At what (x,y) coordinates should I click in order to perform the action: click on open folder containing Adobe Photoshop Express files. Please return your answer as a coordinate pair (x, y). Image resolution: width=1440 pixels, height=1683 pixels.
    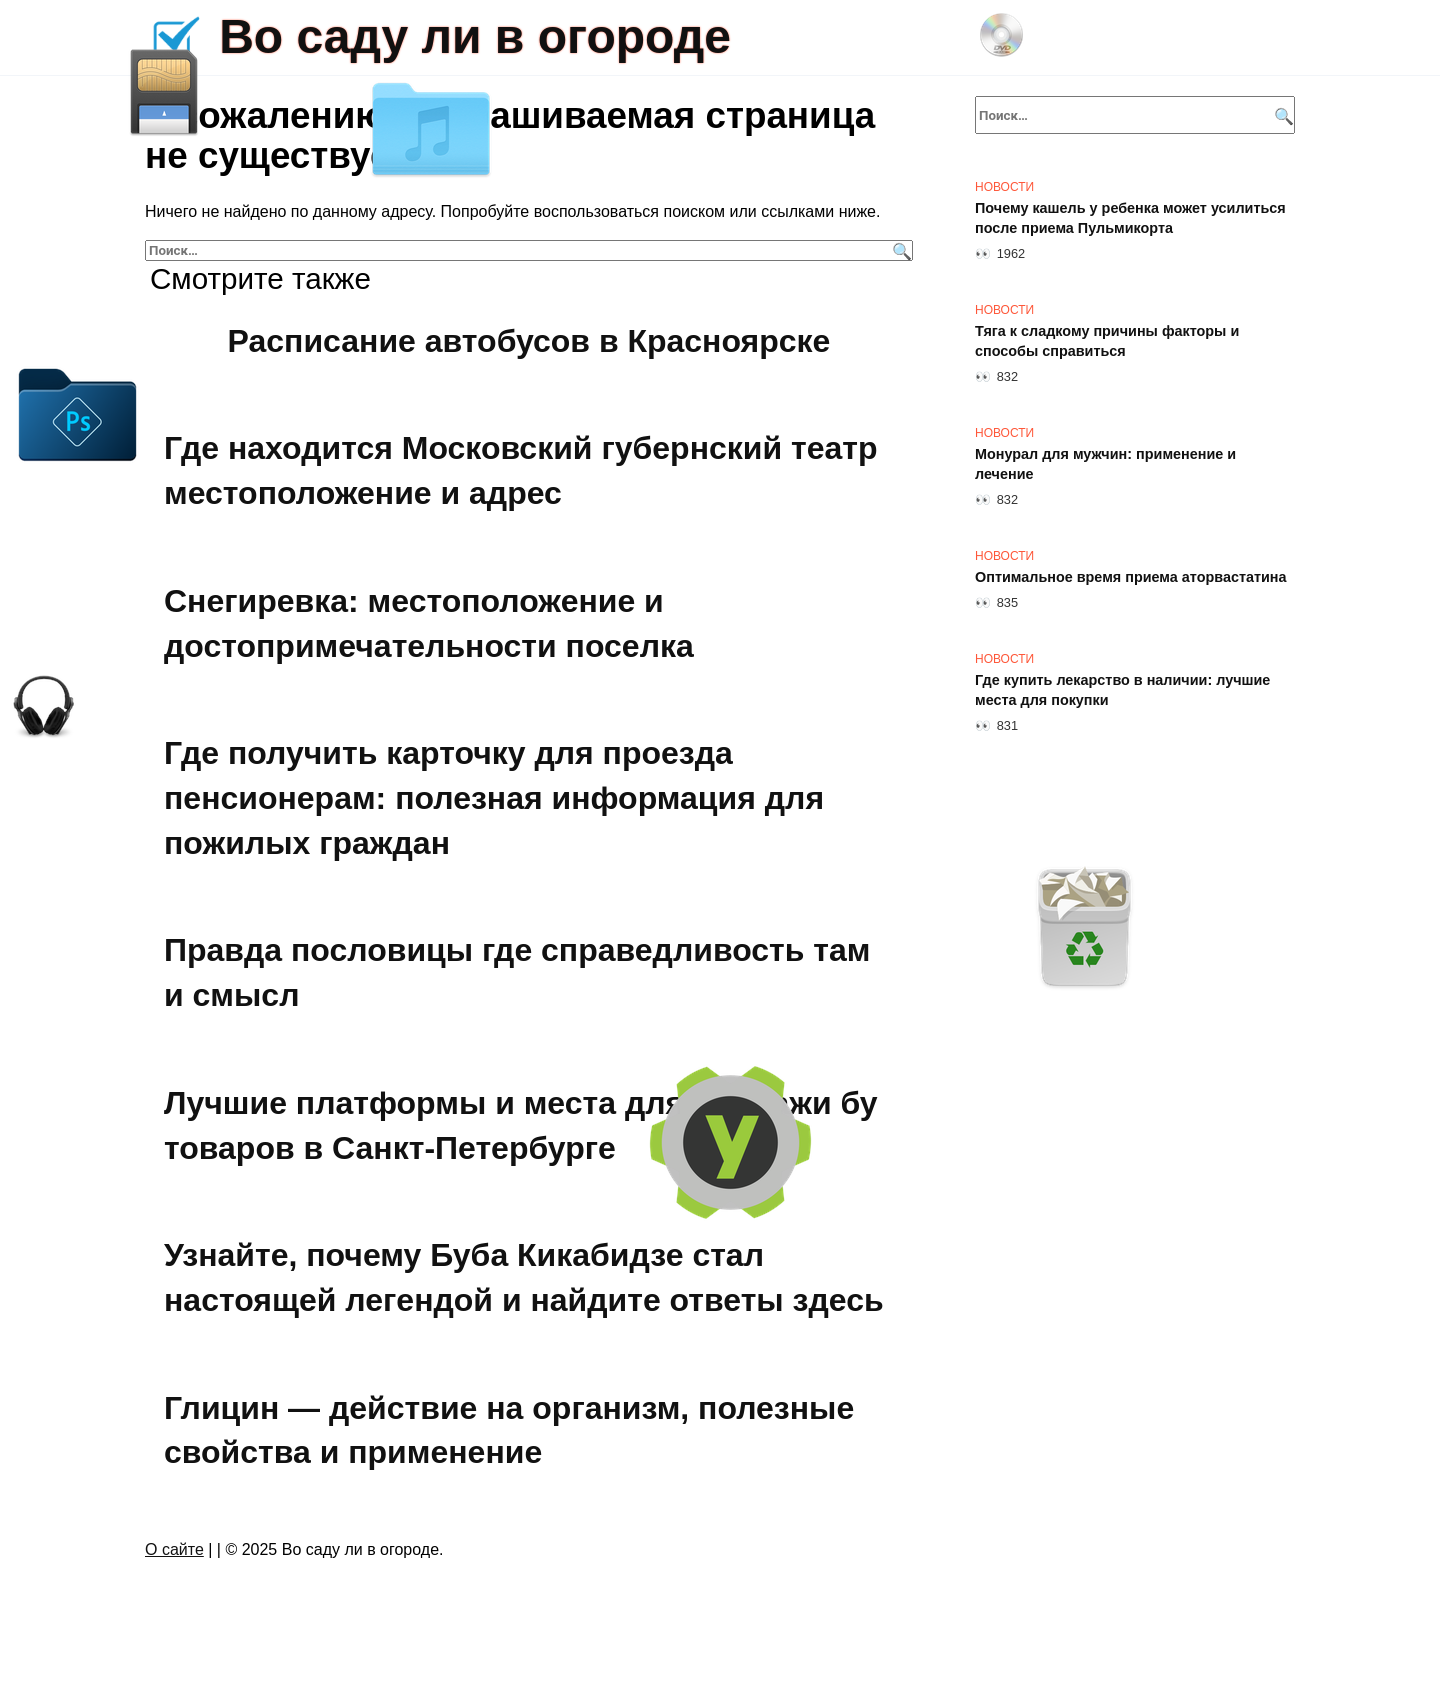
    Looking at the image, I should click on (77, 418).